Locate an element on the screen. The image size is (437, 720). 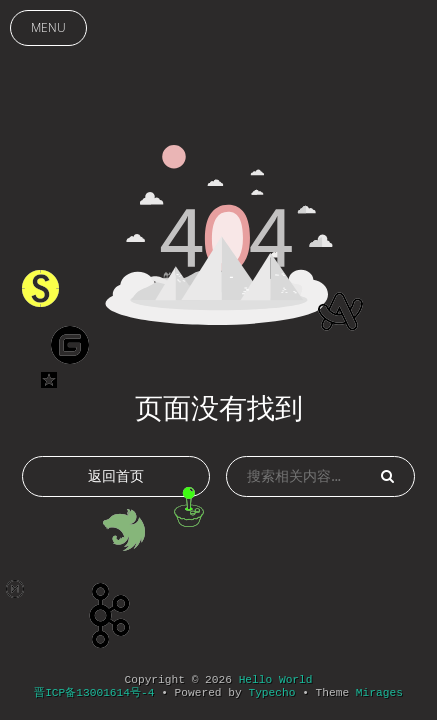
visit Stryker Corporation website is located at coordinates (40, 288).